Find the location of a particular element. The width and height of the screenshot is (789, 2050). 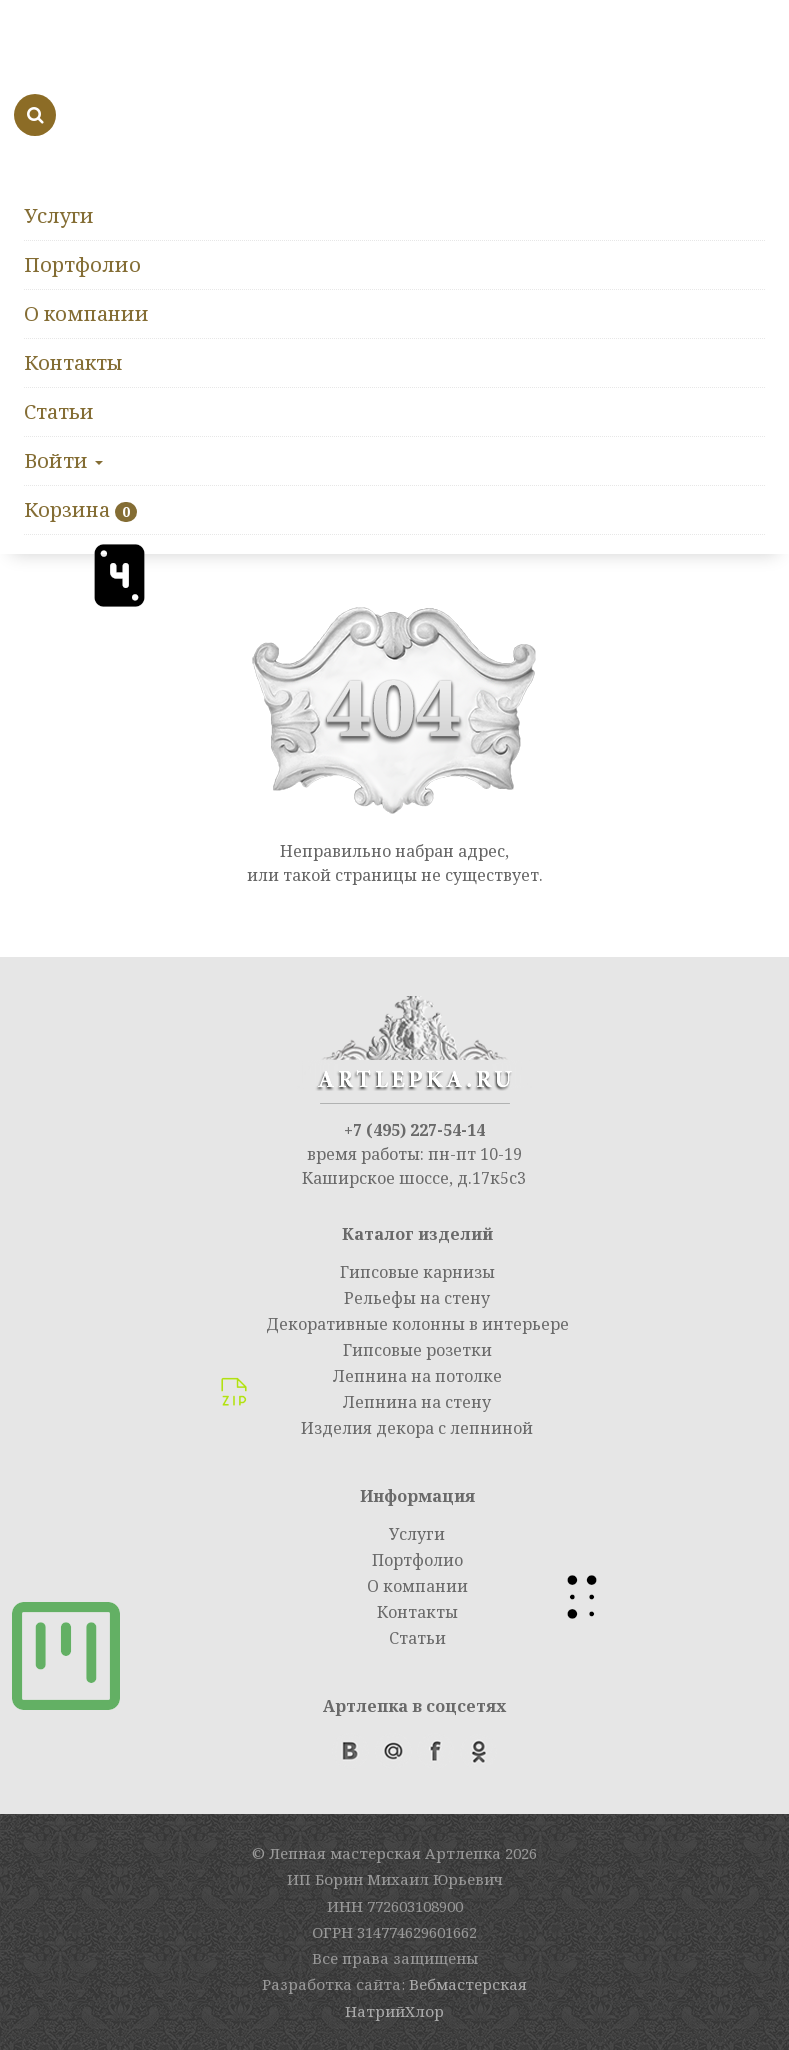

enable braille accessibility features is located at coordinates (582, 1597).